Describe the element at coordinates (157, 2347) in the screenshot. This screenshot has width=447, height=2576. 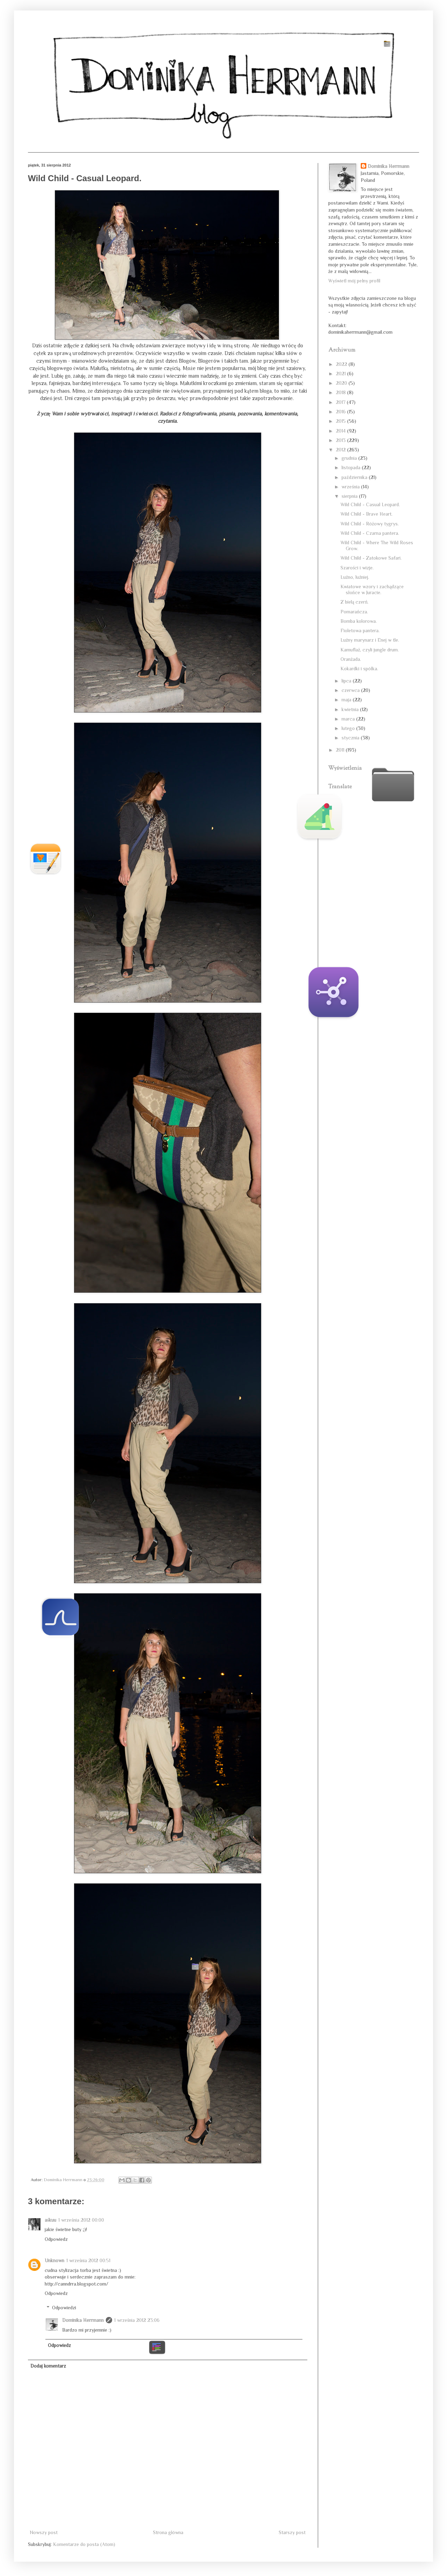
I see `open software development tools` at that location.